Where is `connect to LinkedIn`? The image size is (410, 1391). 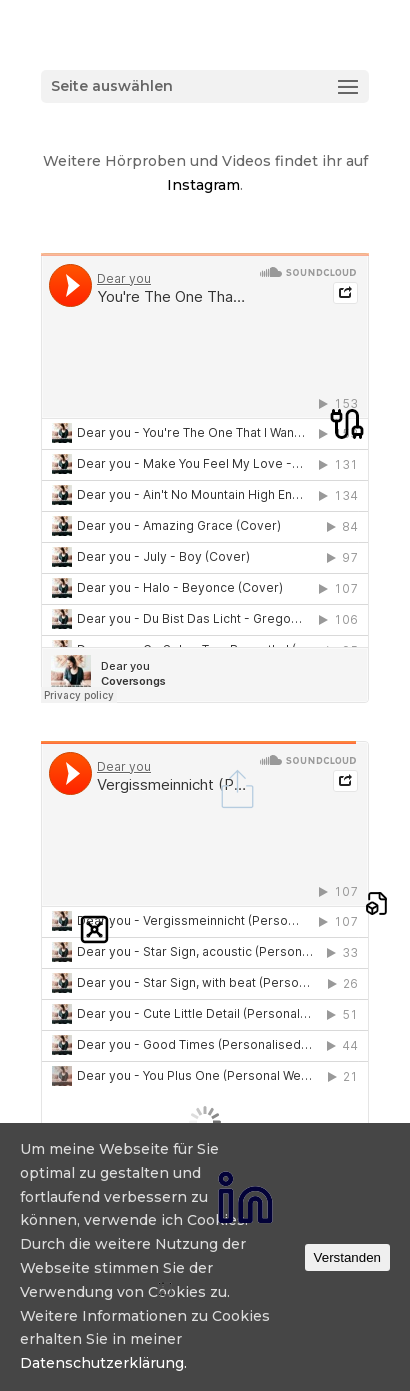 connect to LinkedIn is located at coordinates (245, 1198).